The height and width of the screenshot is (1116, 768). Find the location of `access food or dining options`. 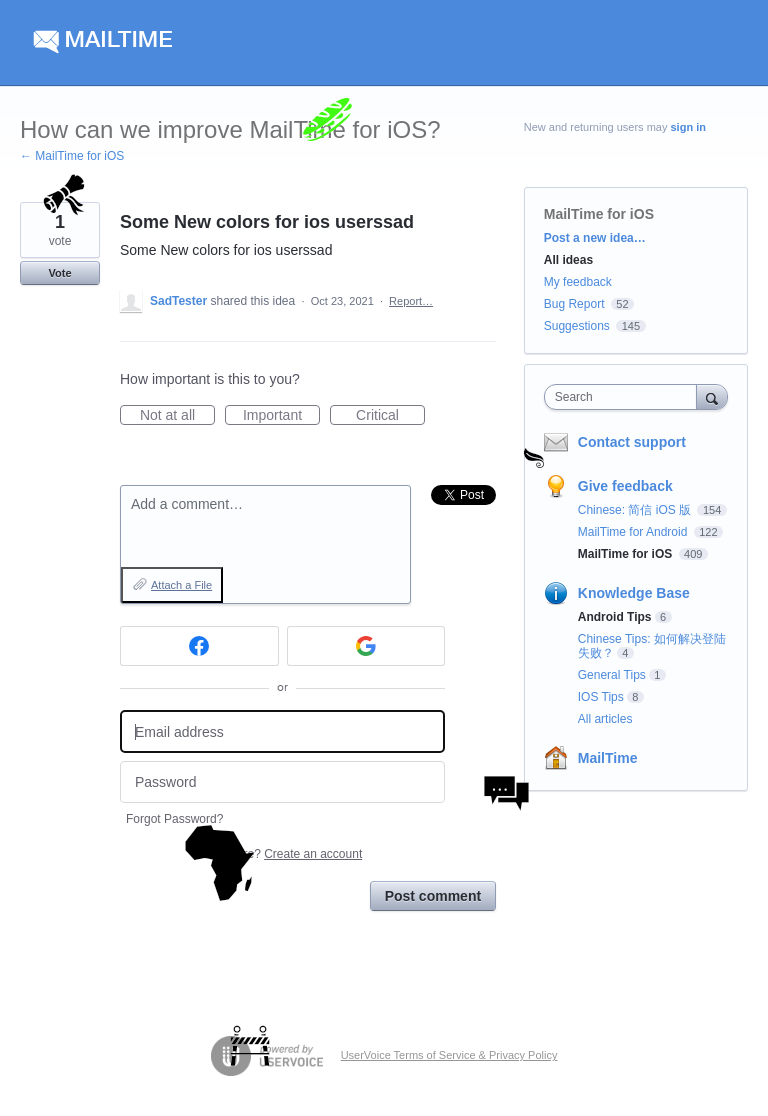

access food or dining options is located at coordinates (327, 119).